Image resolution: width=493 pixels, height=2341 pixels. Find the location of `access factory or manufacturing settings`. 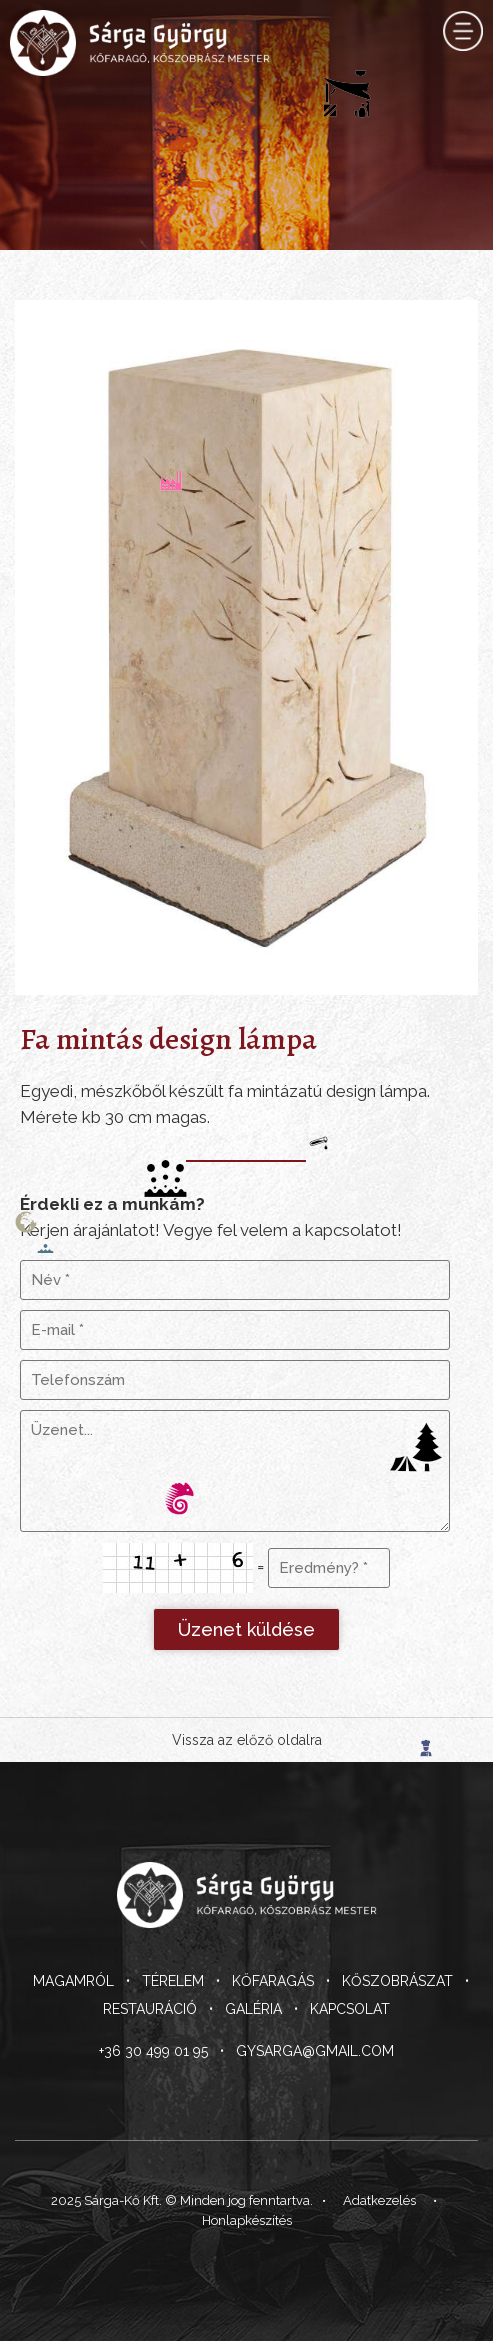

access factory or manufacturing settings is located at coordinates (171, 480).